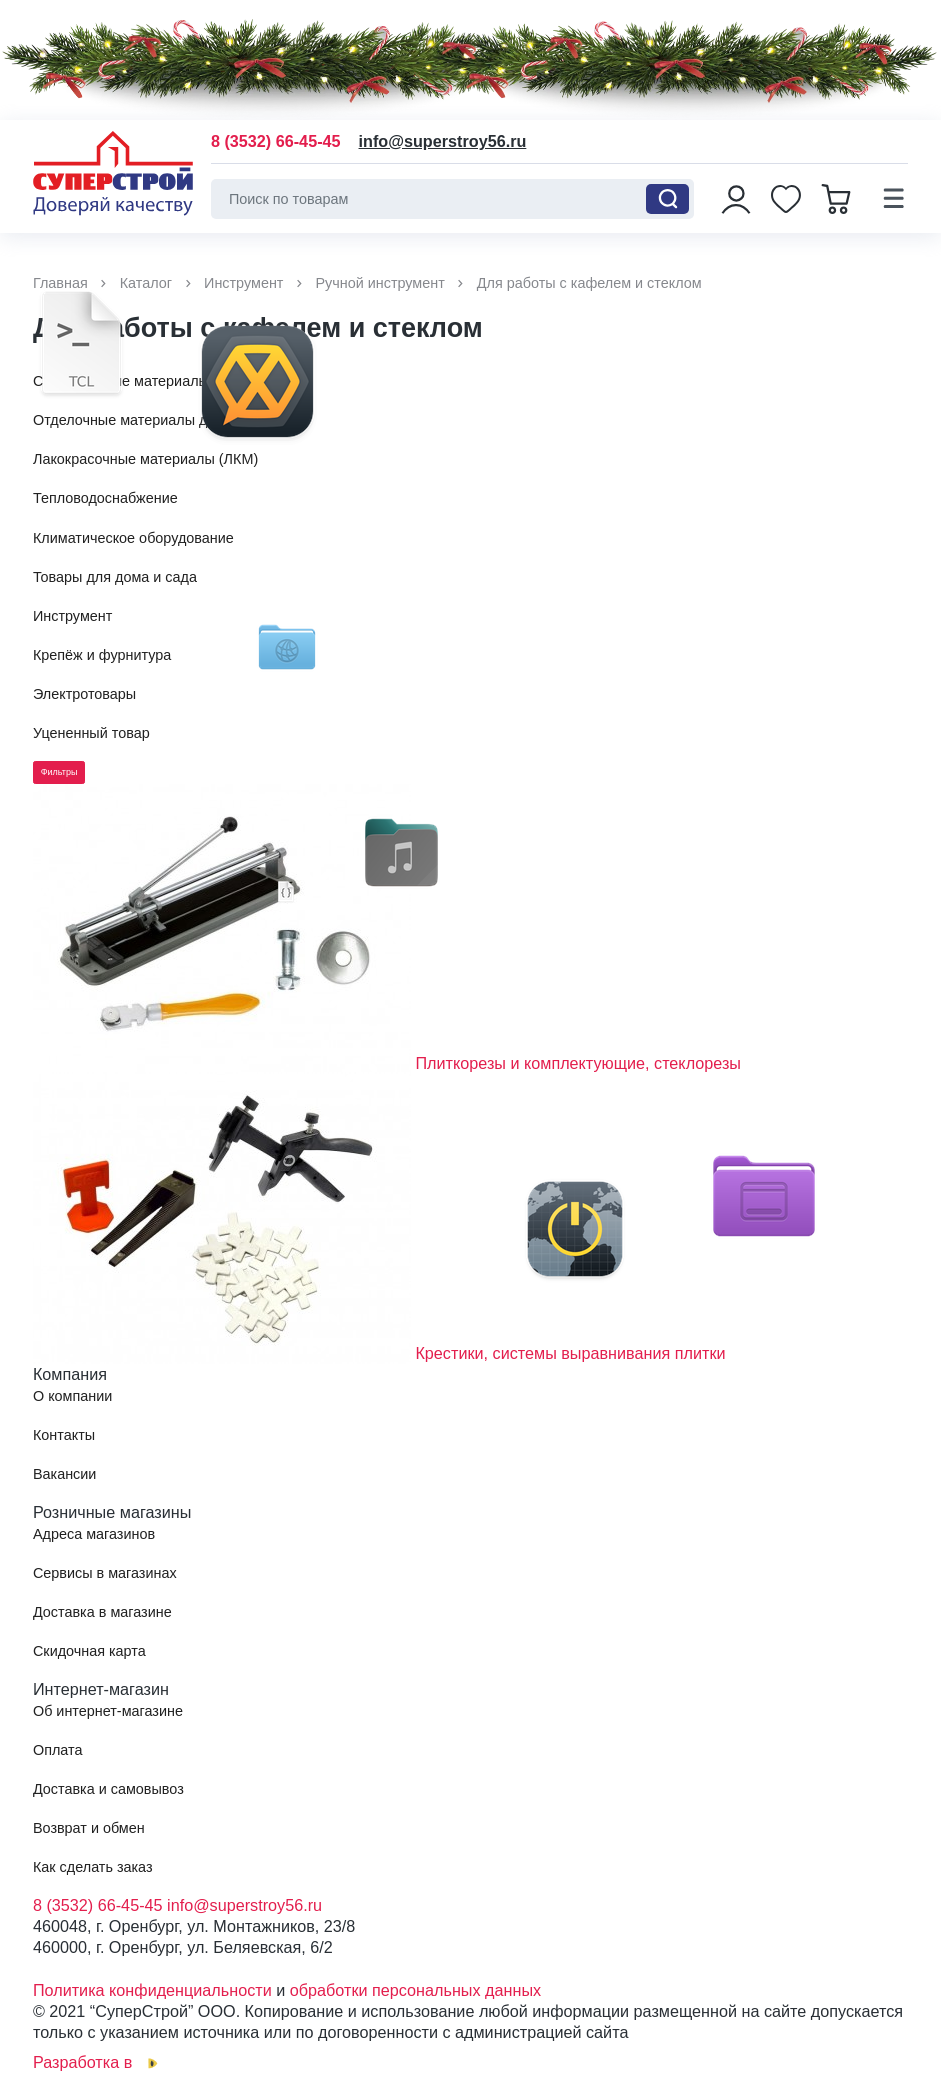  What do you see at coordinates (401, 852) in the screenshot?
I see `open your music folder` at bounding box center [401, 852].